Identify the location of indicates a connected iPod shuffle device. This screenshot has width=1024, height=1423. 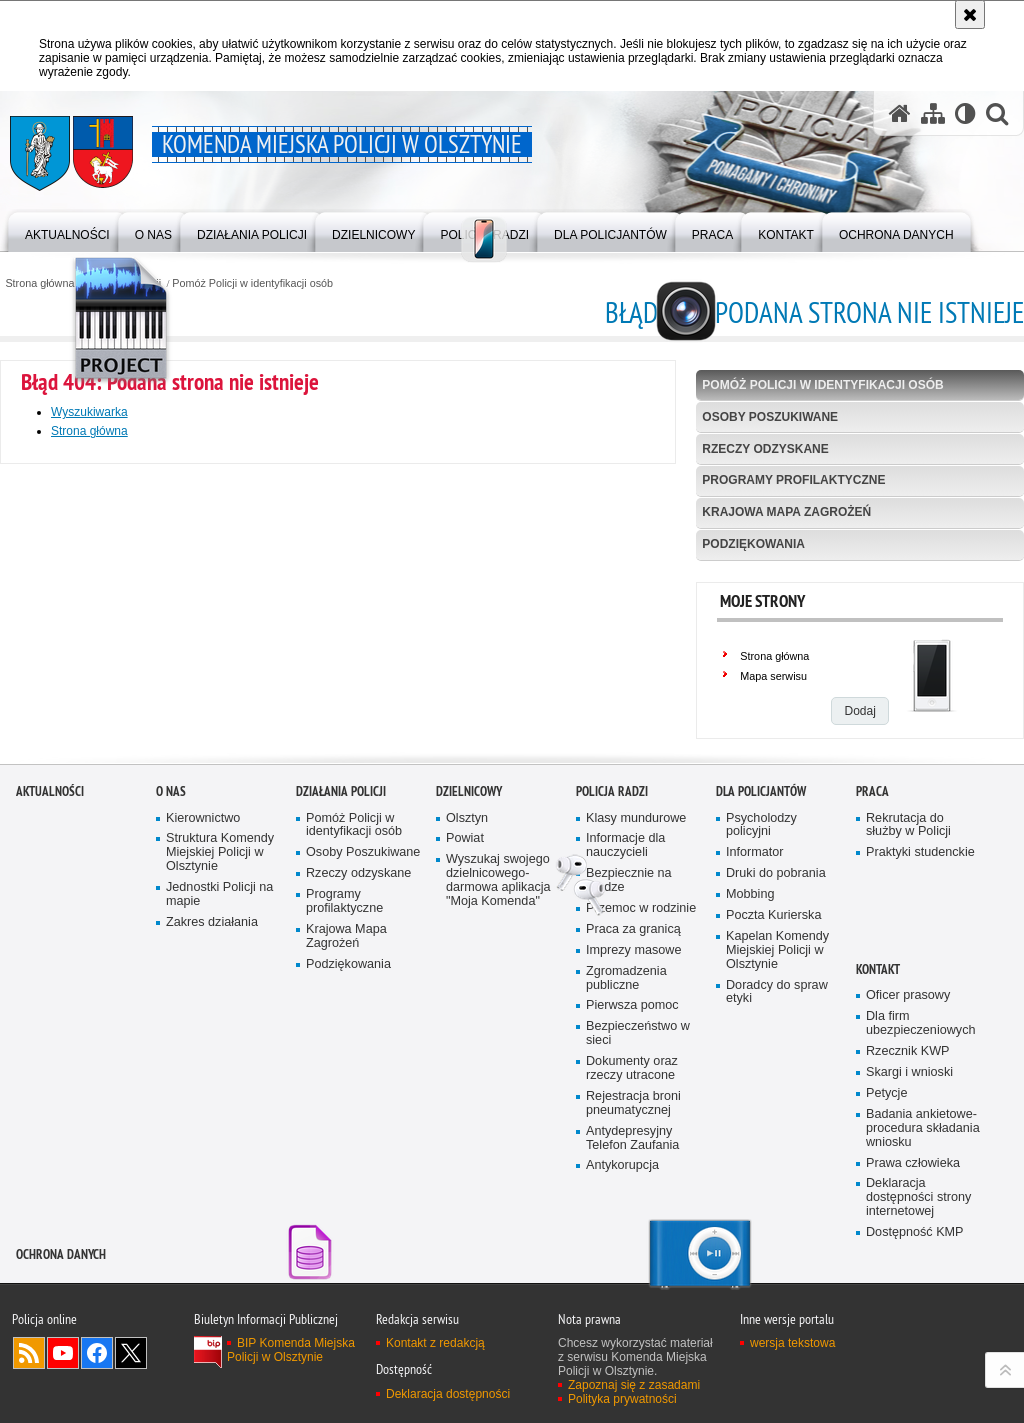
(700, 1235).